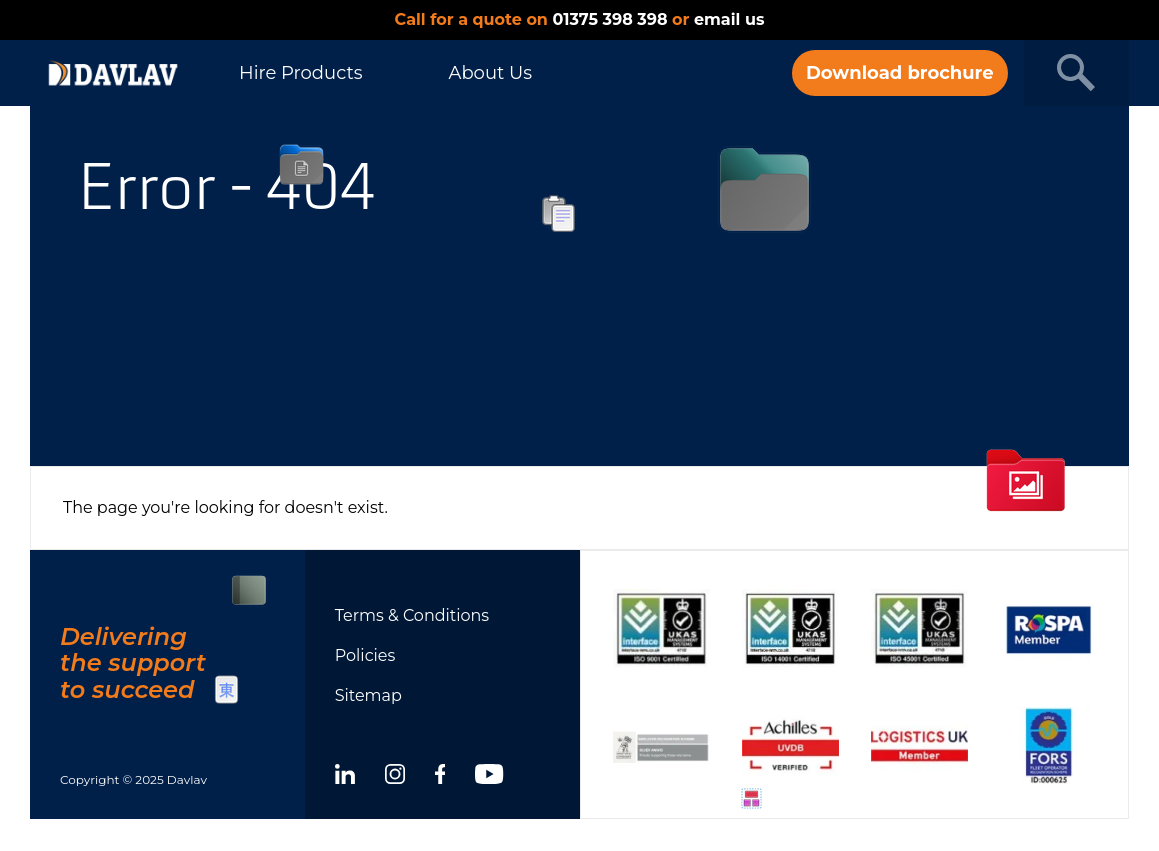 The image size is (1159, 851). What do you see at coordinates (301, 164) in the screenshot?
I see `open your documents folder` at bounding box center [301, 164].